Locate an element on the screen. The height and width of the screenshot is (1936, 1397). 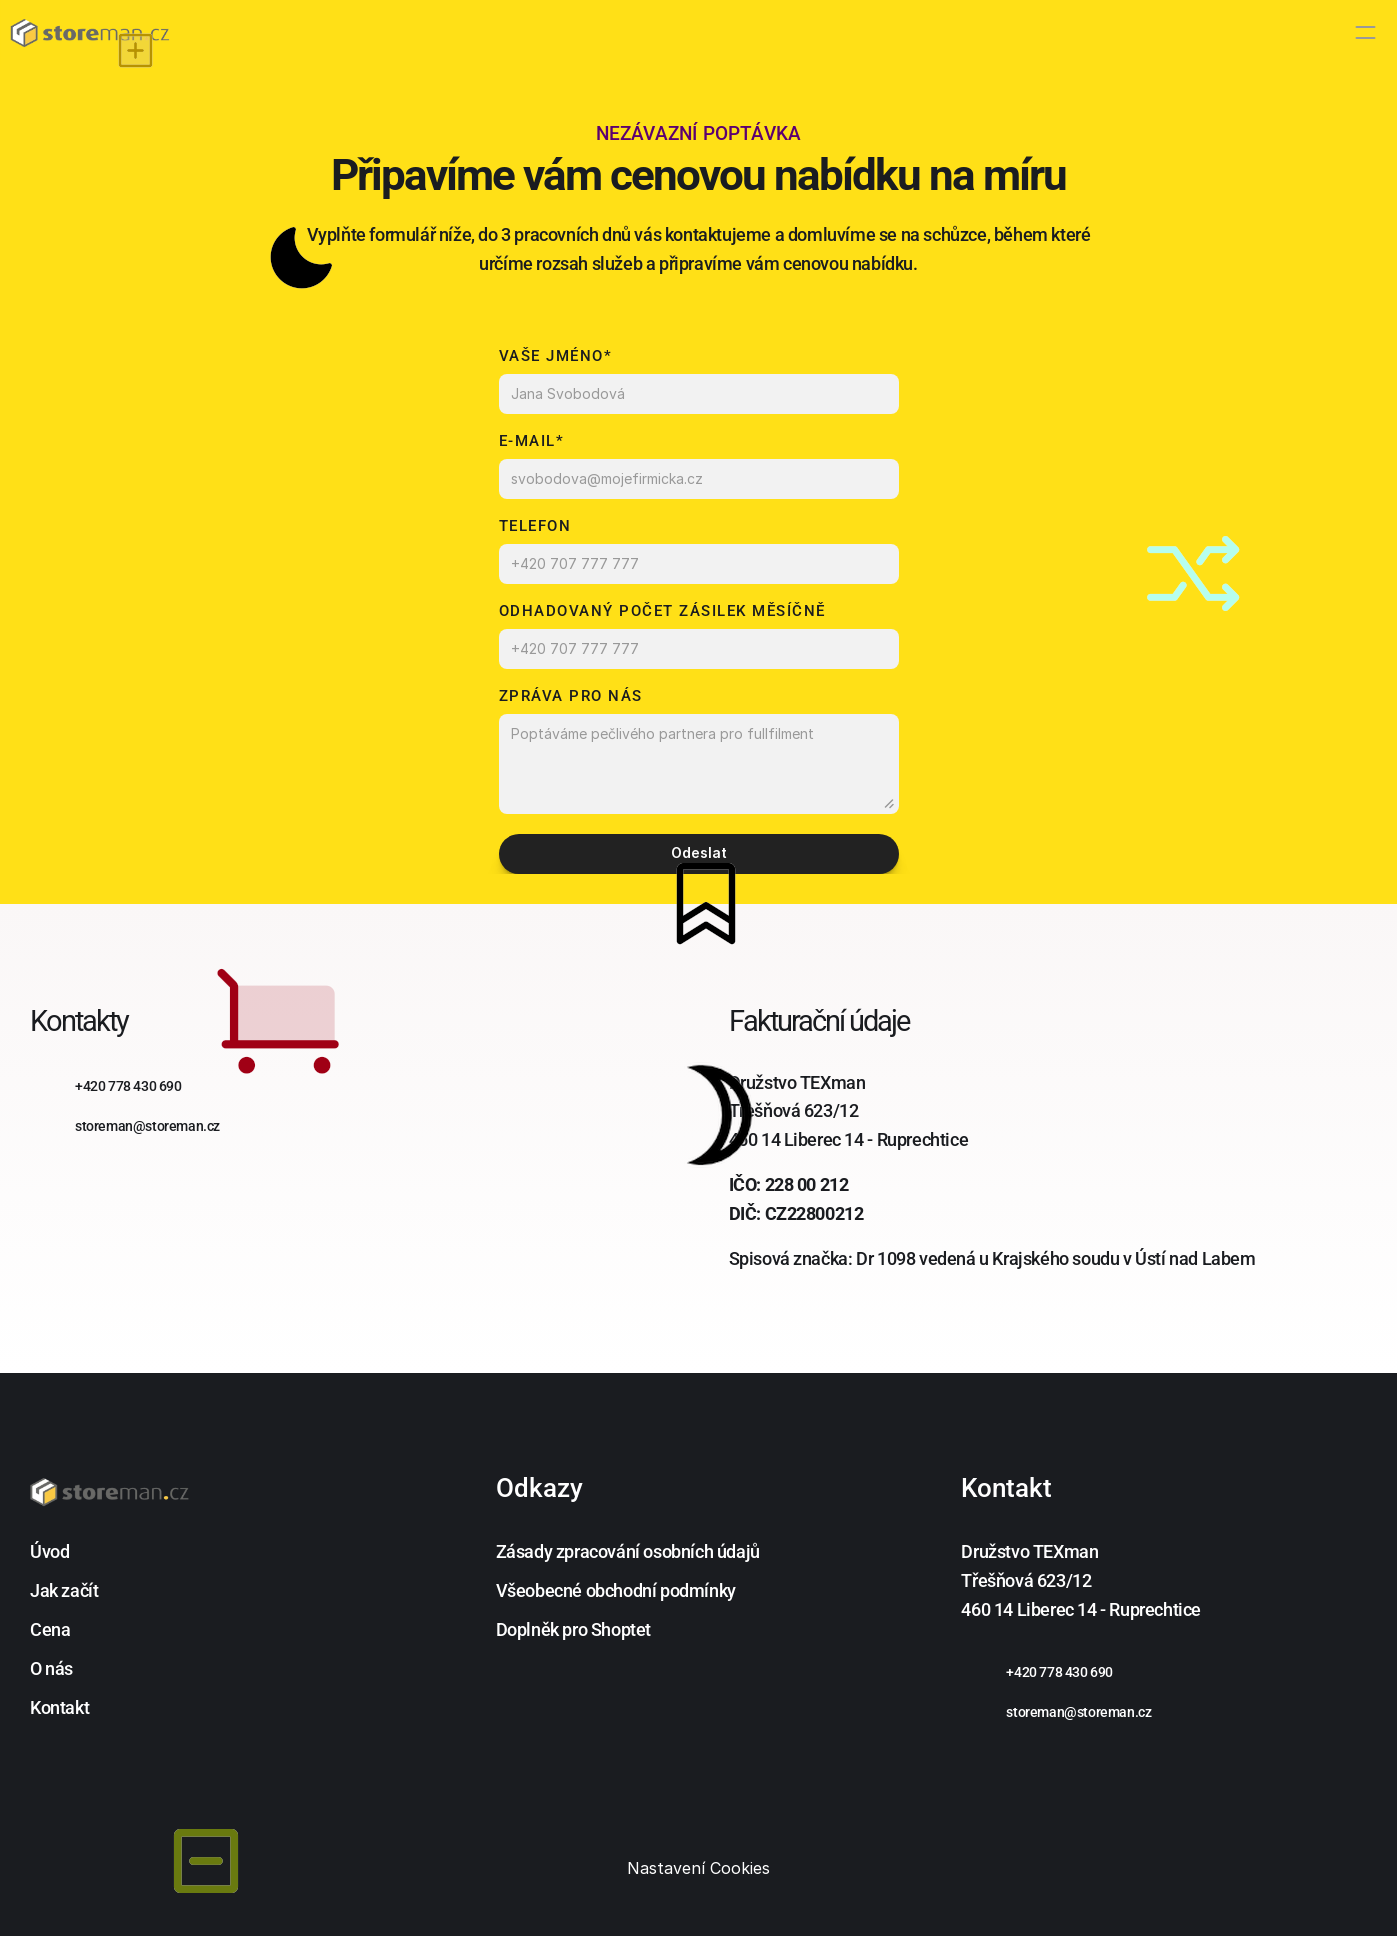
toggle dark mode or night theme is located at coordinates (717, 1115).